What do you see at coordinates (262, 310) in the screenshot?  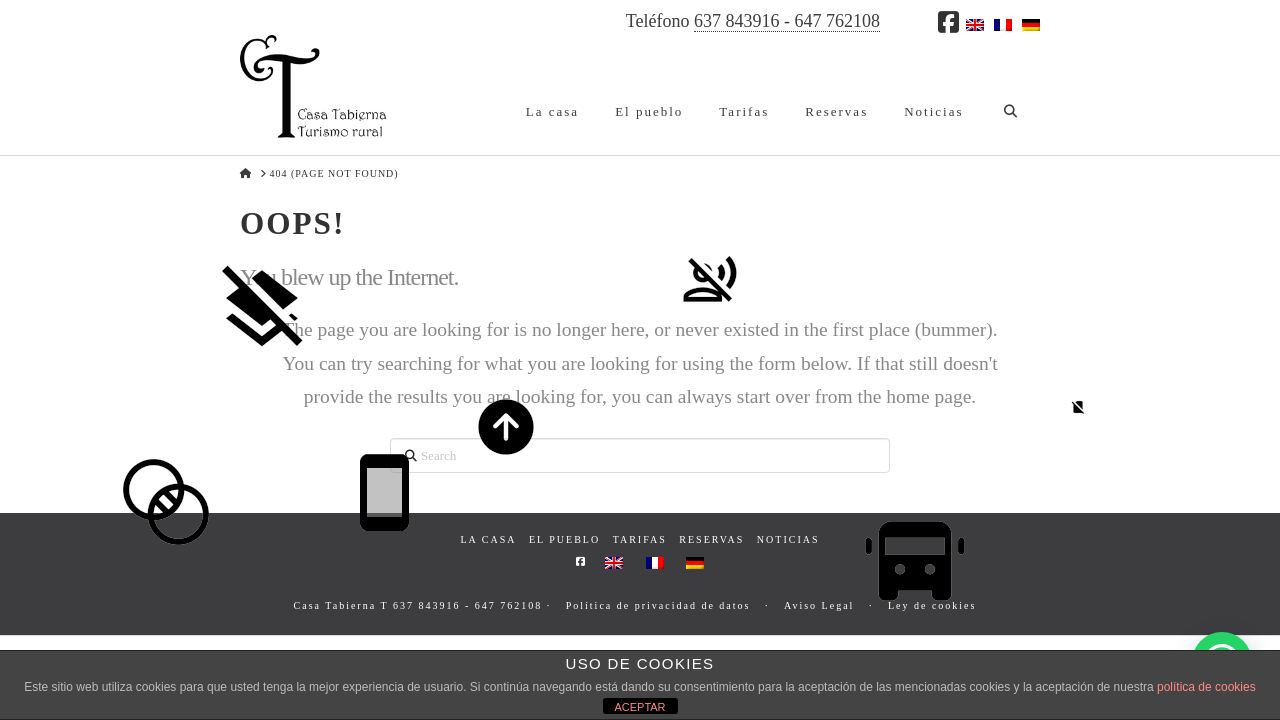 I see `clear all map layers` at bounding box center [262, 310].